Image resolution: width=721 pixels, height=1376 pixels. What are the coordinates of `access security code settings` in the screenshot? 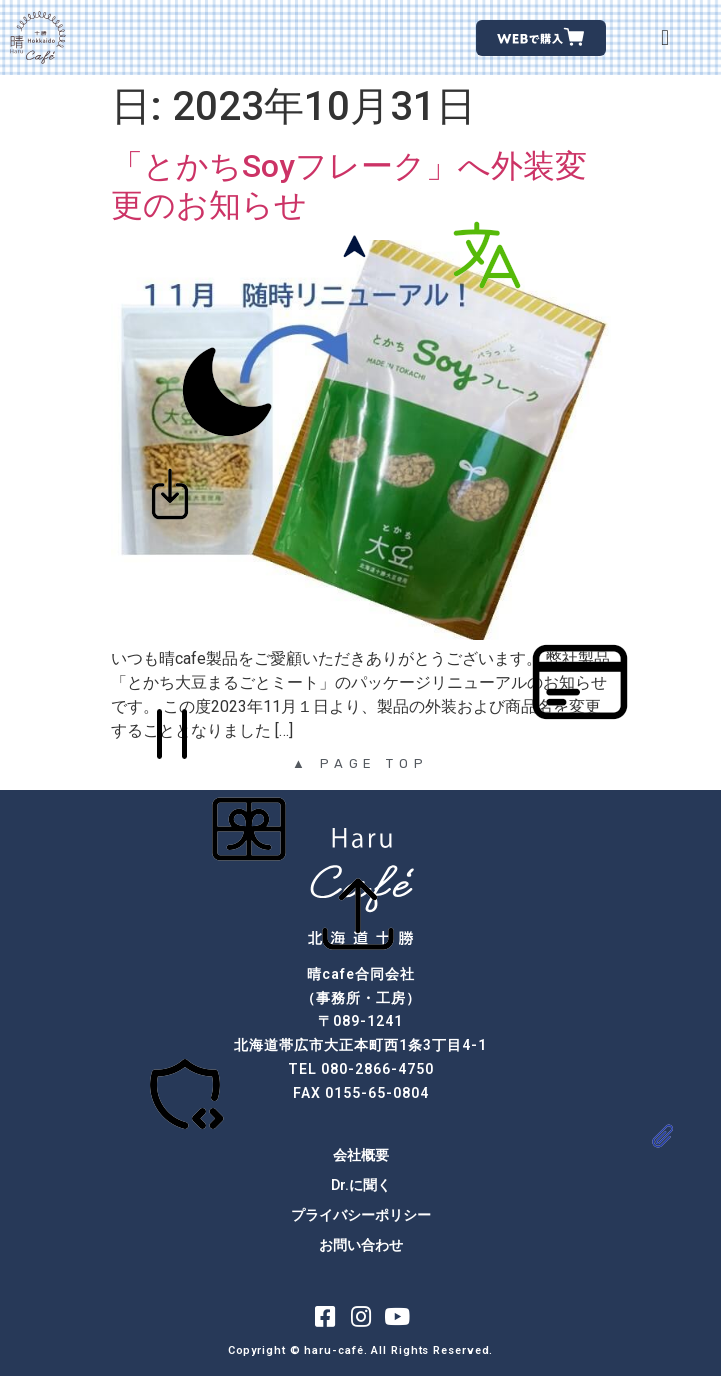 It's located at (185, 1094).